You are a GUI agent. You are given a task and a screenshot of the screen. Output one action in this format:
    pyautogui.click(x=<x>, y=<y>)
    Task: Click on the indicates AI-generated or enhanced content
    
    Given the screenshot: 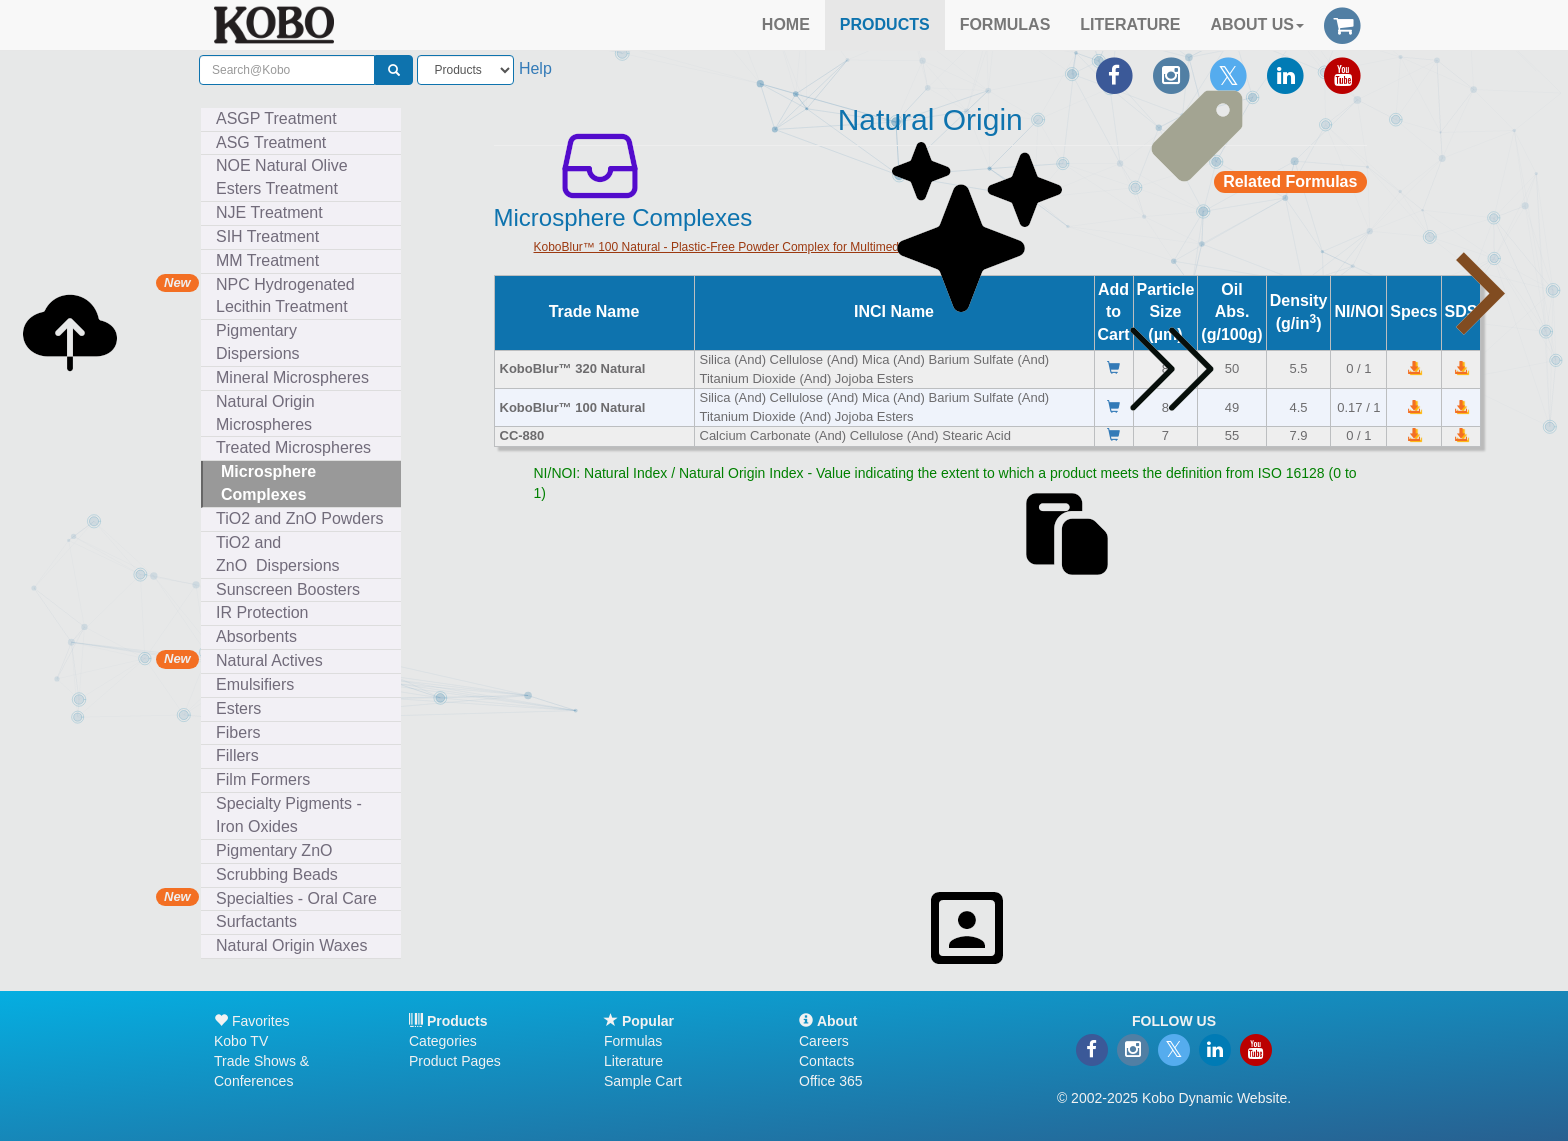 What is the action you would take?
    pyautogui.click(x=977, y=227)
    